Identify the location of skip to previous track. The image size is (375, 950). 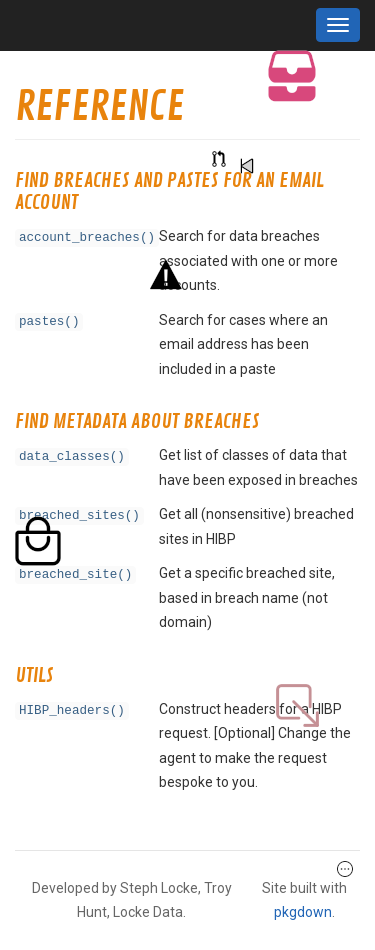
(247, 166).